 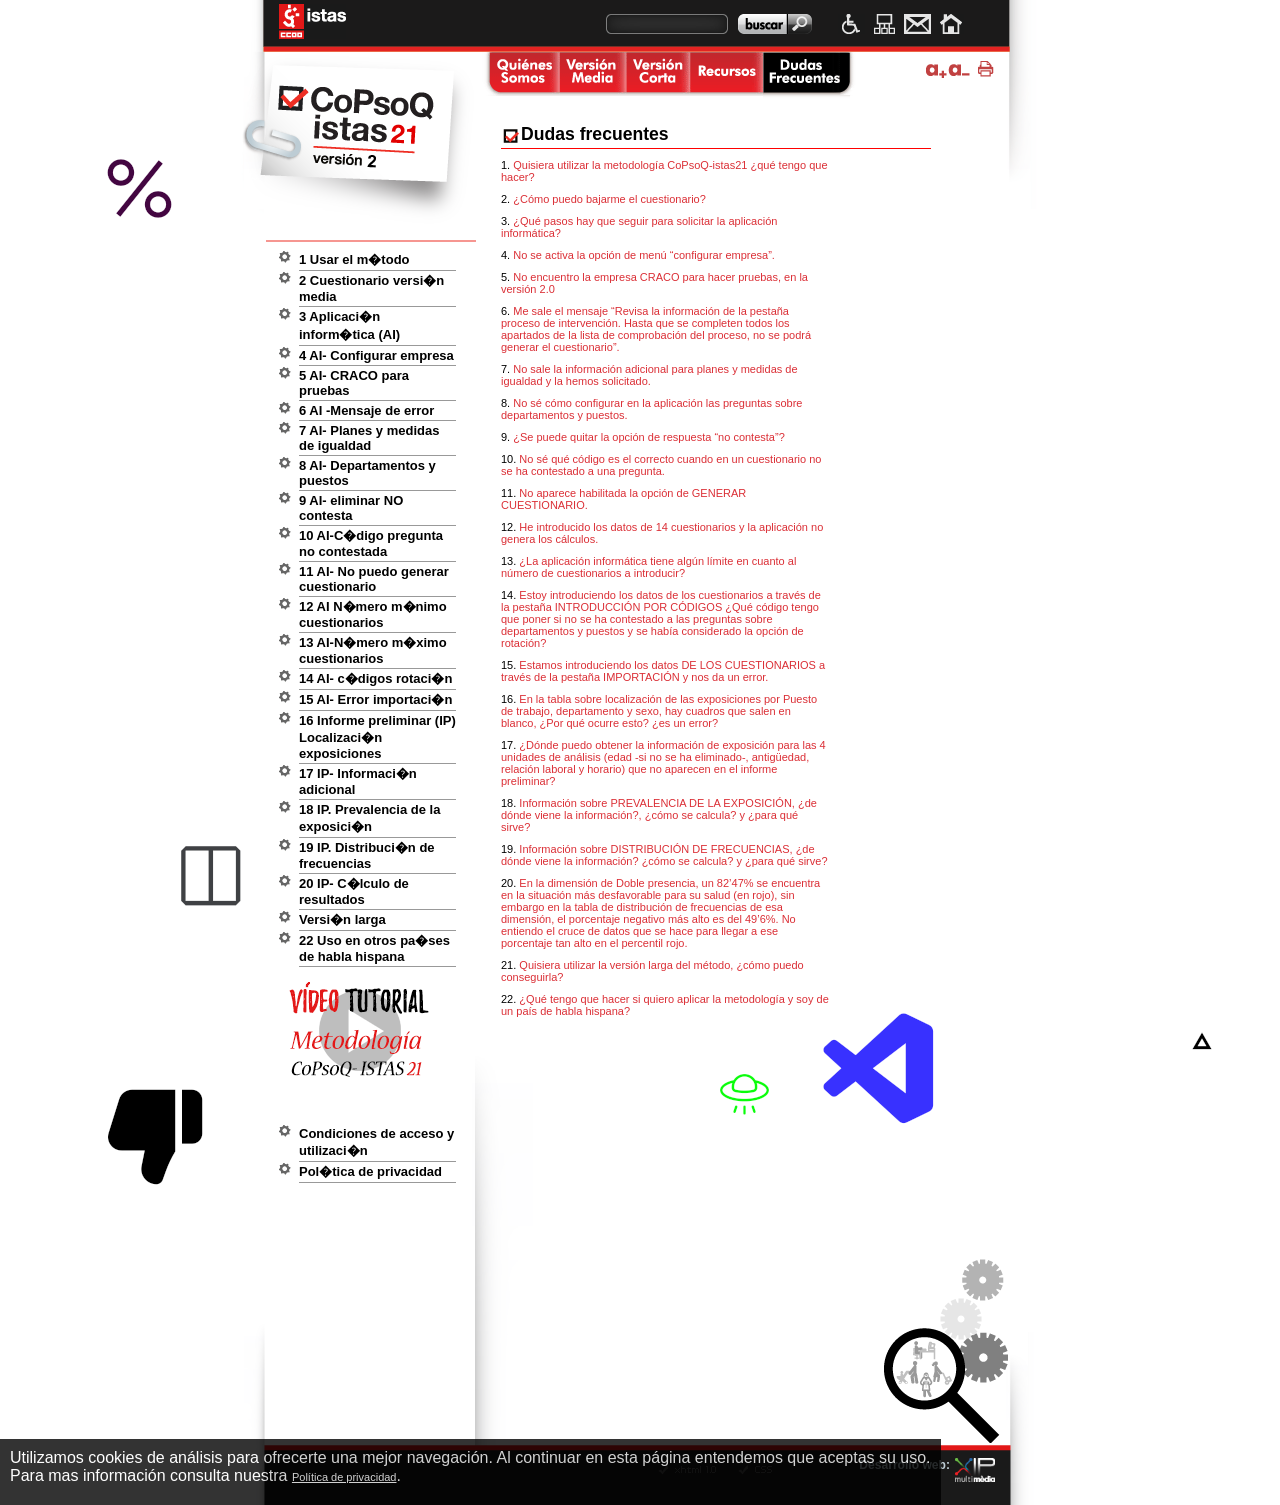 I want to click on access sci-fi or space-themed content, so click(x=744, y=1093).